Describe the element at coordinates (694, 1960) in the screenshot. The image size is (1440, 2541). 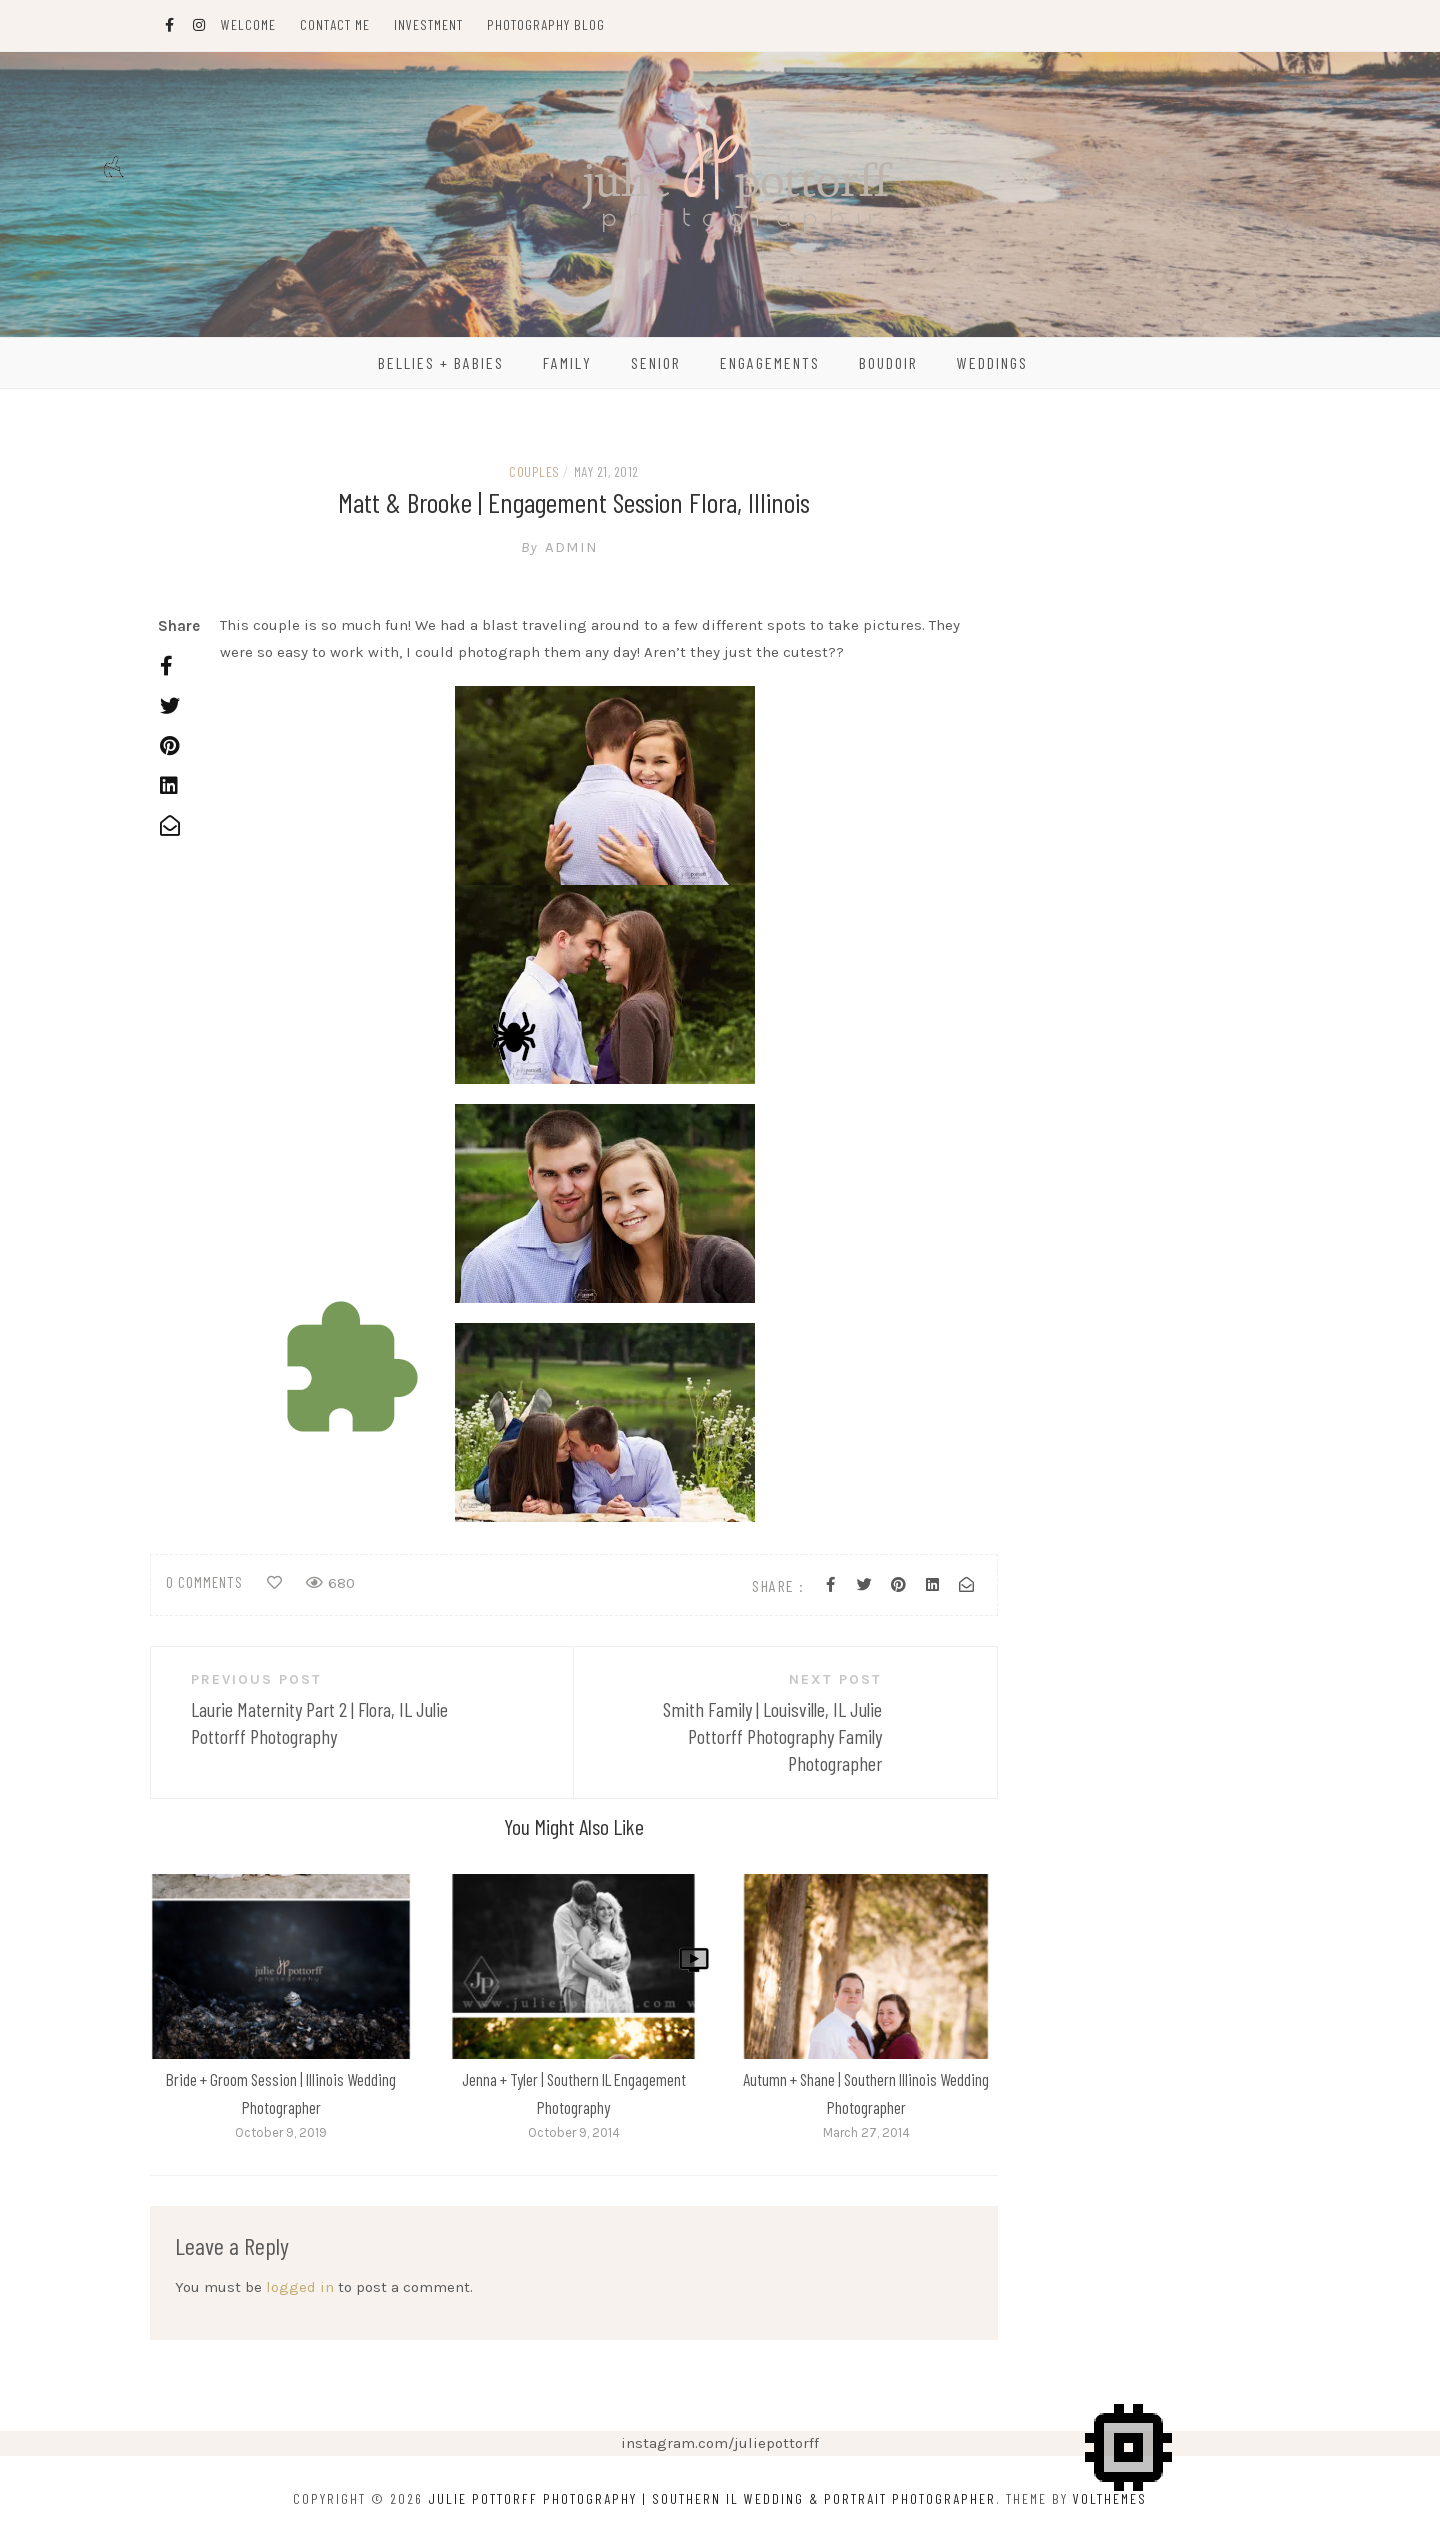
I see `access on-demand video content` at that location.